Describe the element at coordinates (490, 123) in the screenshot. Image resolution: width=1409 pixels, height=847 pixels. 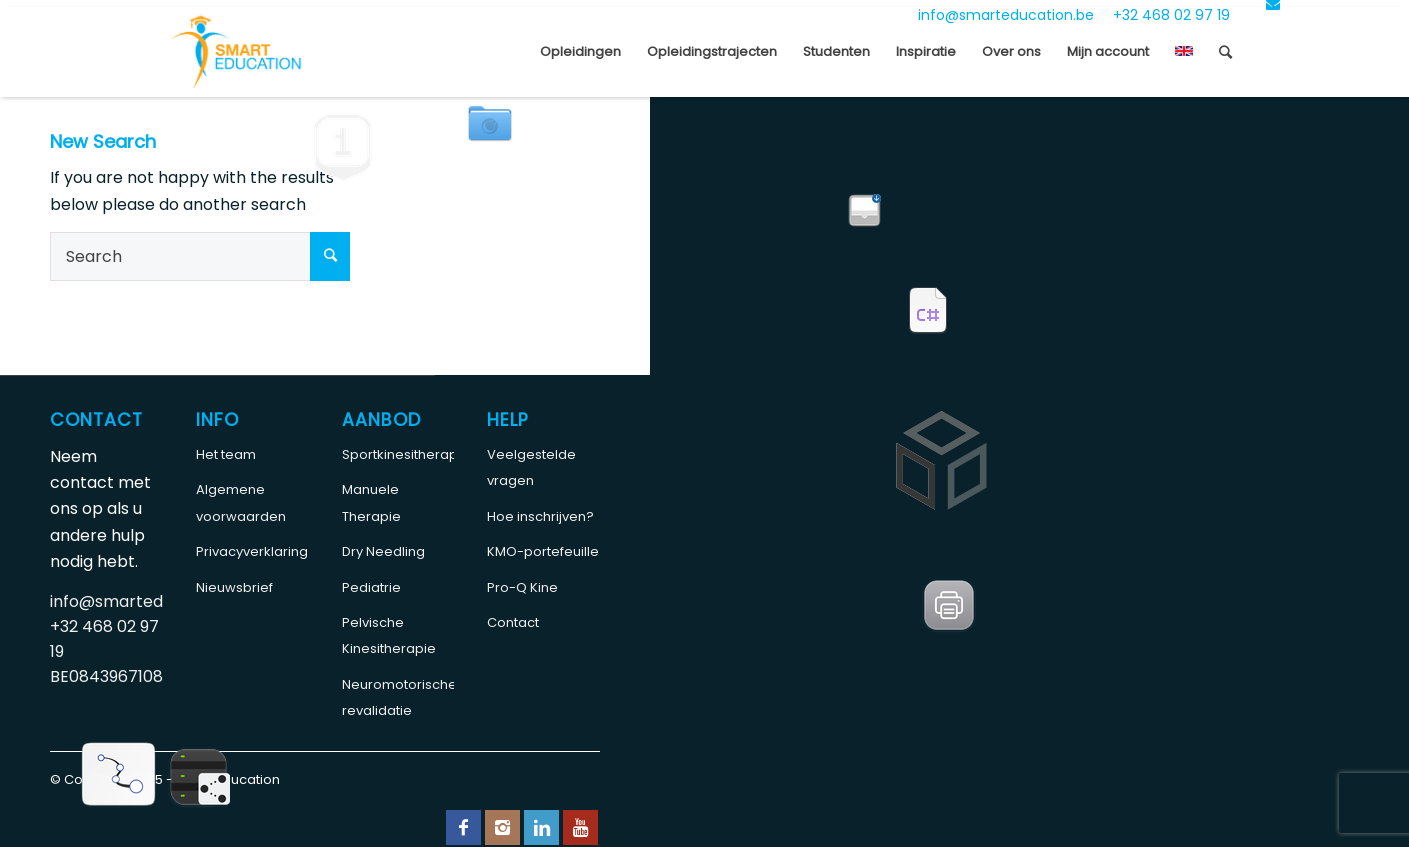
I see `open Maxon application folder` at that location.